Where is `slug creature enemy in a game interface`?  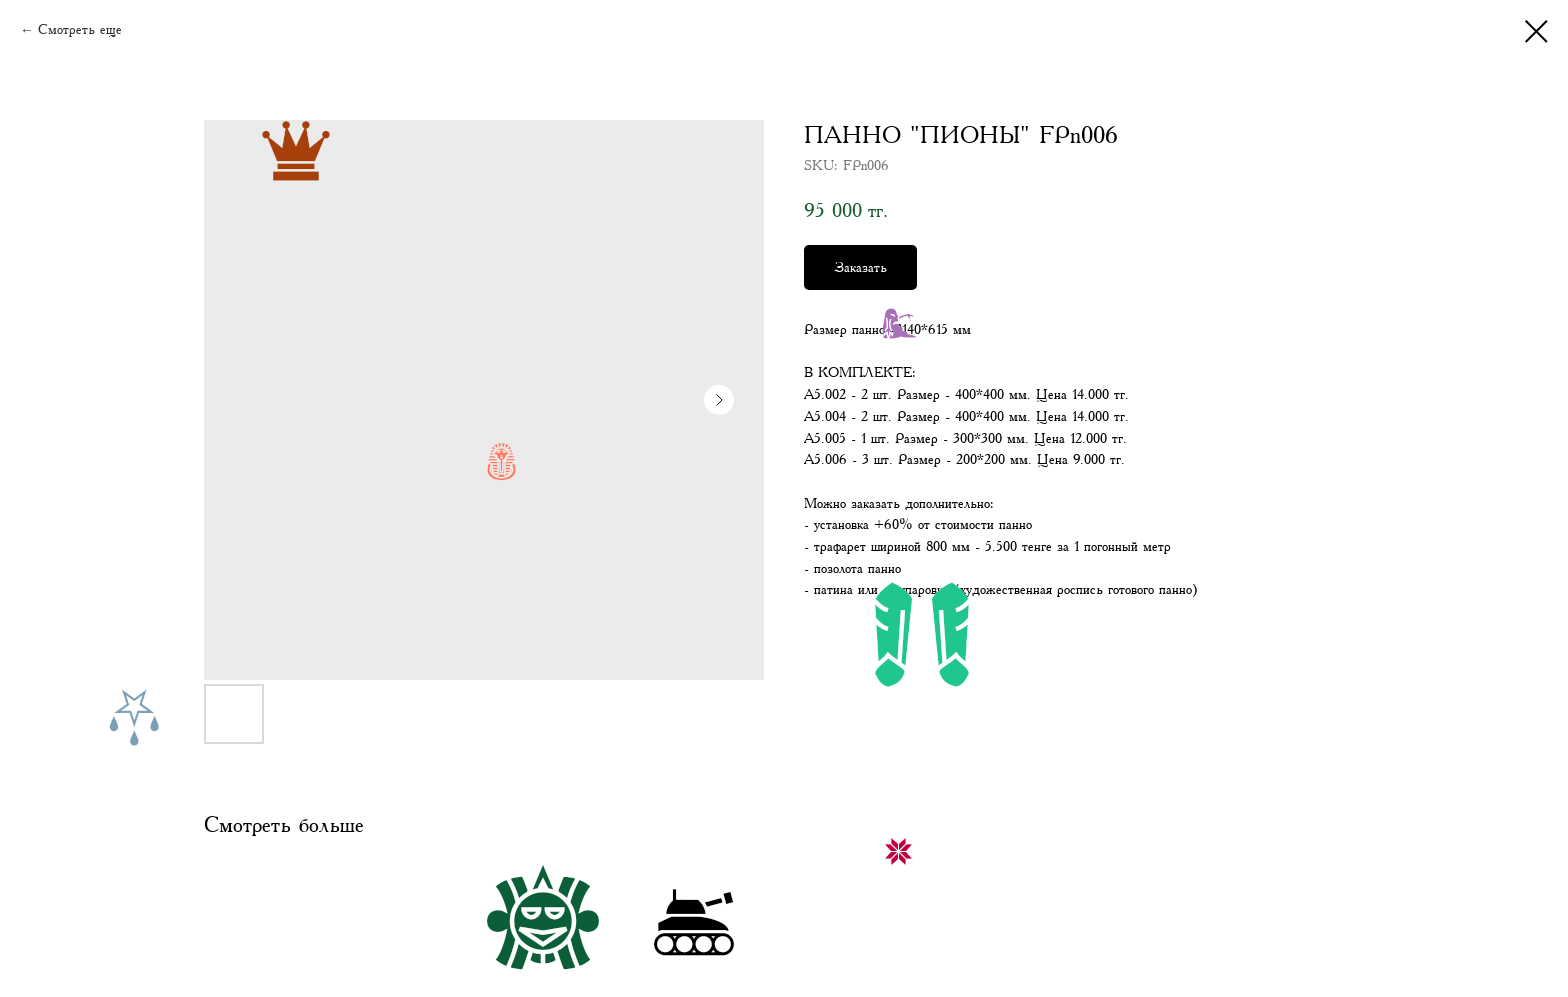 slug creature enemy in a game interface is located at coordinates (899, 323).